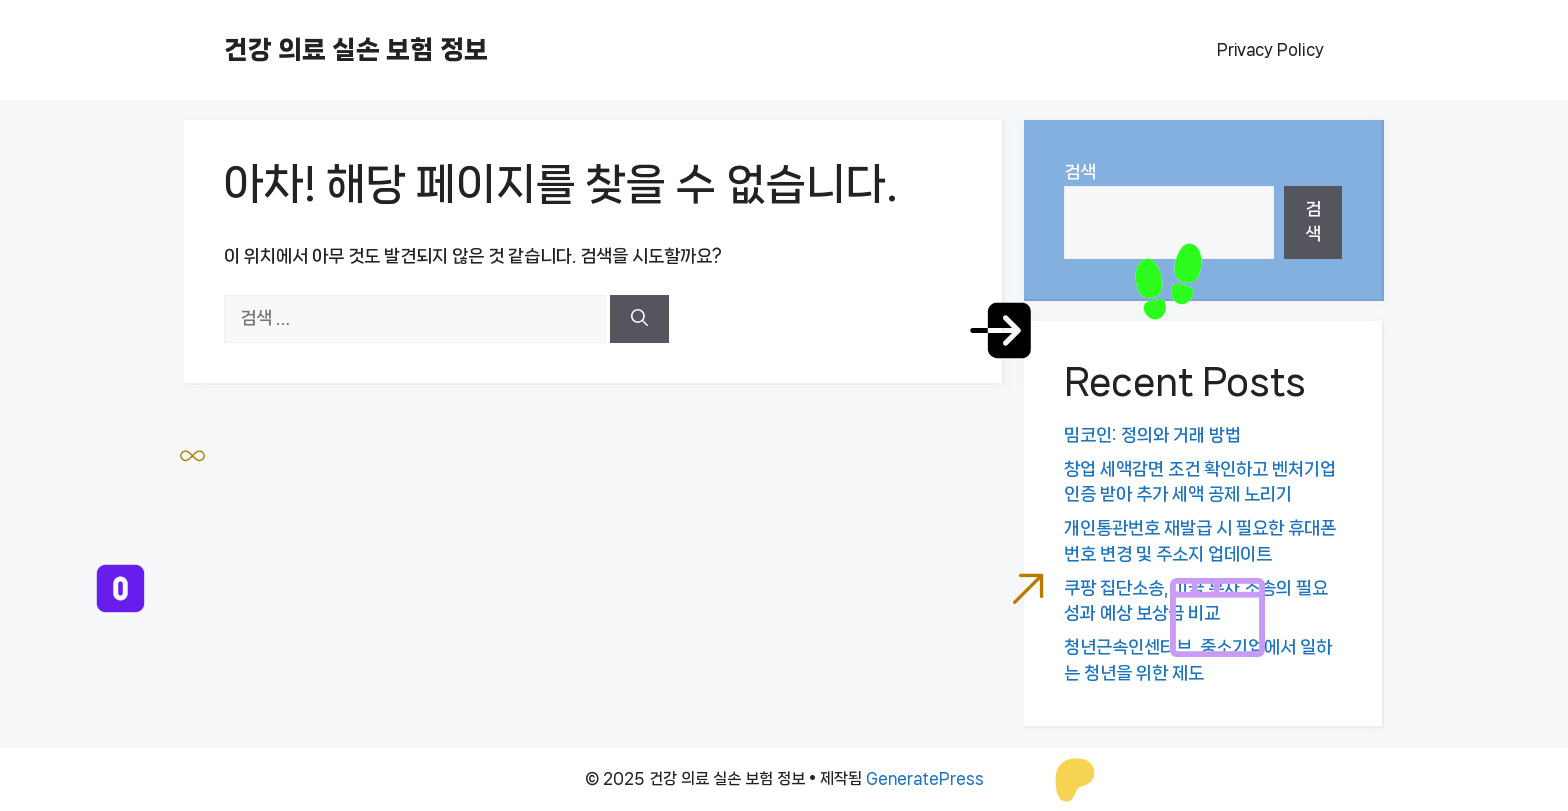 The height and width of the screenshot is (811, 1568). I want to click on log in to your account, so click(1000, 330).